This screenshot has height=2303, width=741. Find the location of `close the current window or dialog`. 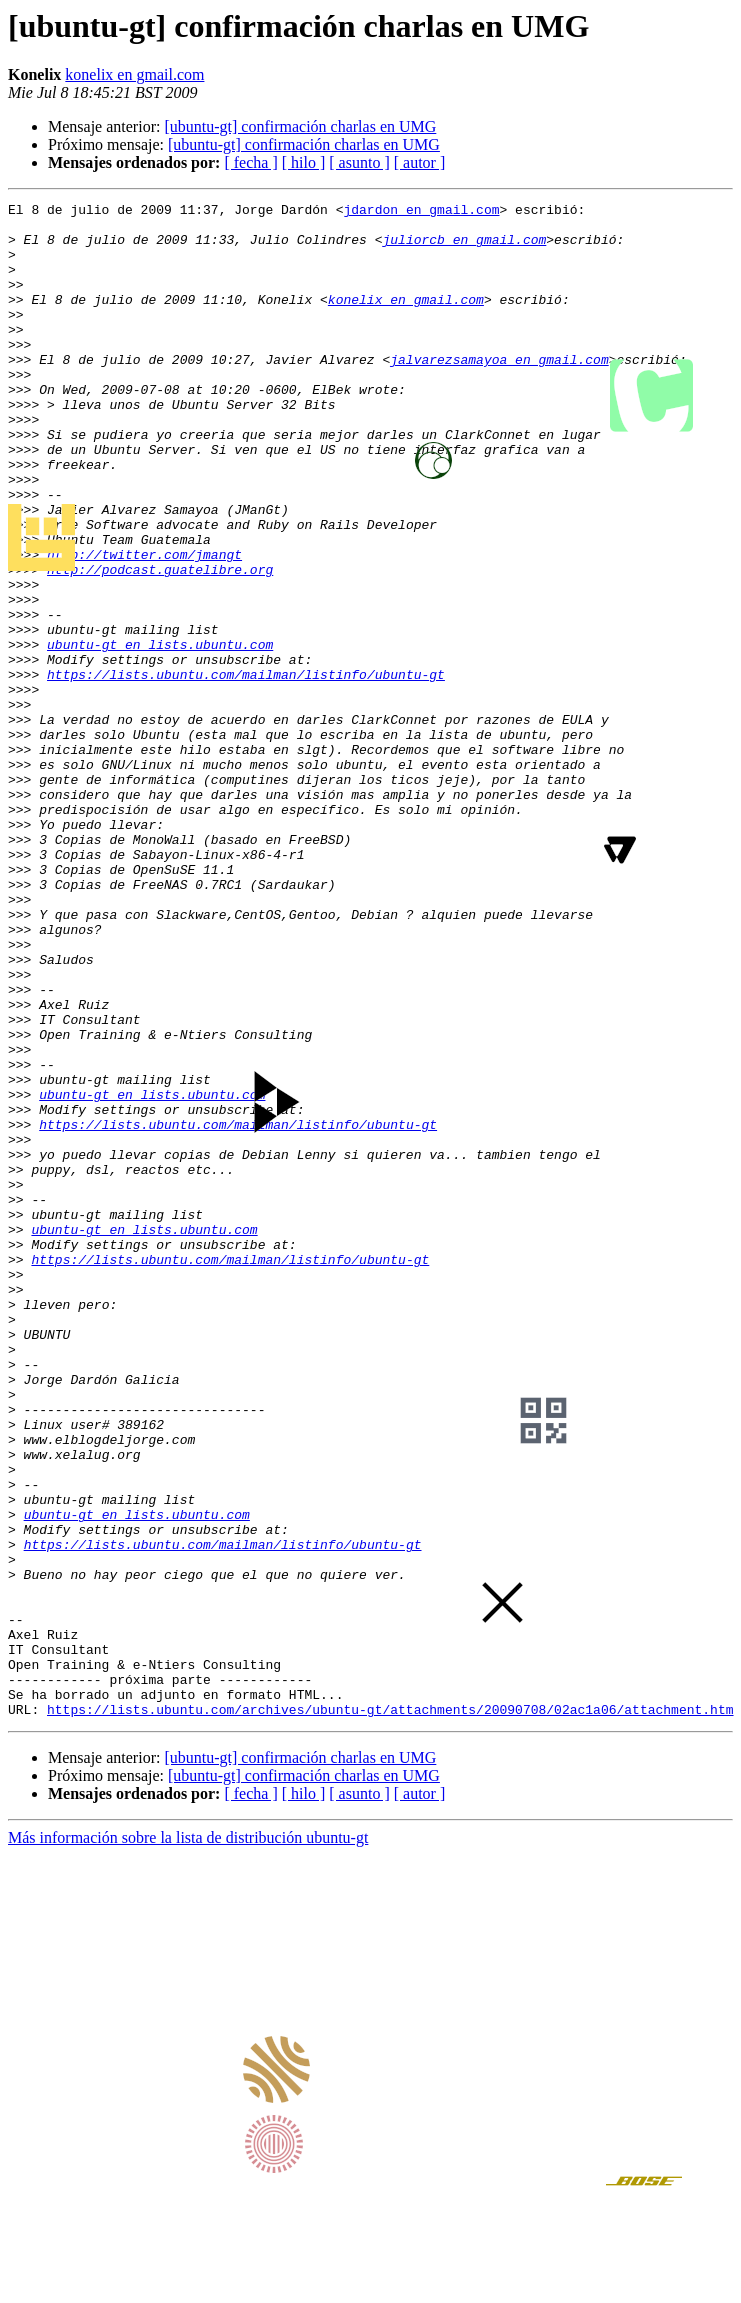

close the current window or dialog is located at coordinates (502, 1602).